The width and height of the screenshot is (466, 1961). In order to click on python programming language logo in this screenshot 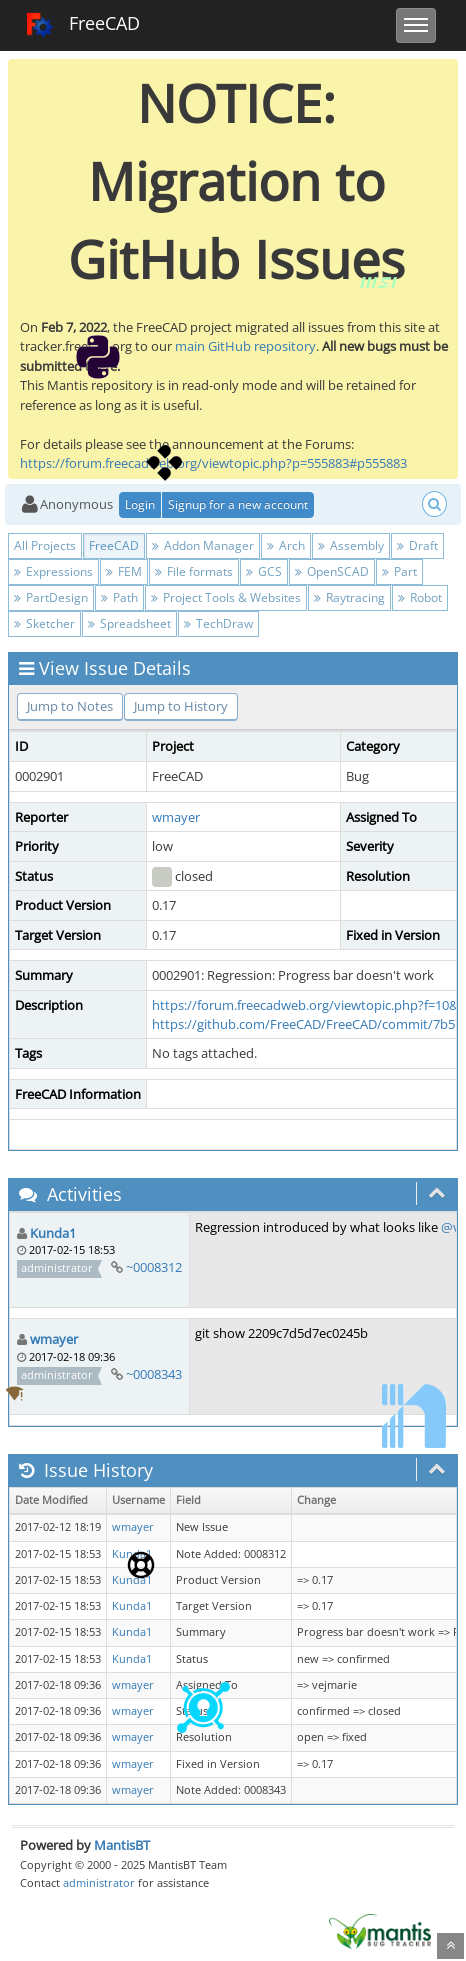, I will do `click(98, 357)`.